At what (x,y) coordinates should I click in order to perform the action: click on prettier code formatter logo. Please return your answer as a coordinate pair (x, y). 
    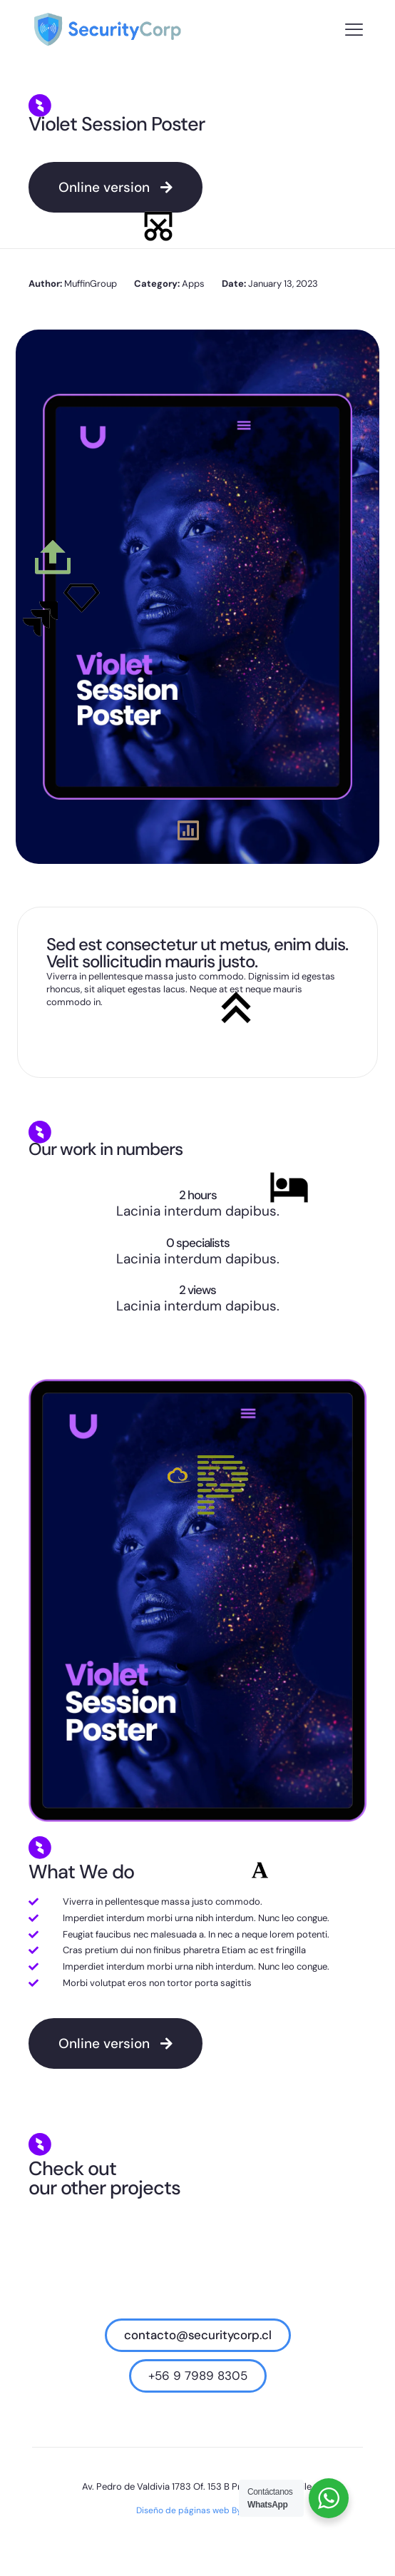
    Looking at the image, I should click on (222, 1485).